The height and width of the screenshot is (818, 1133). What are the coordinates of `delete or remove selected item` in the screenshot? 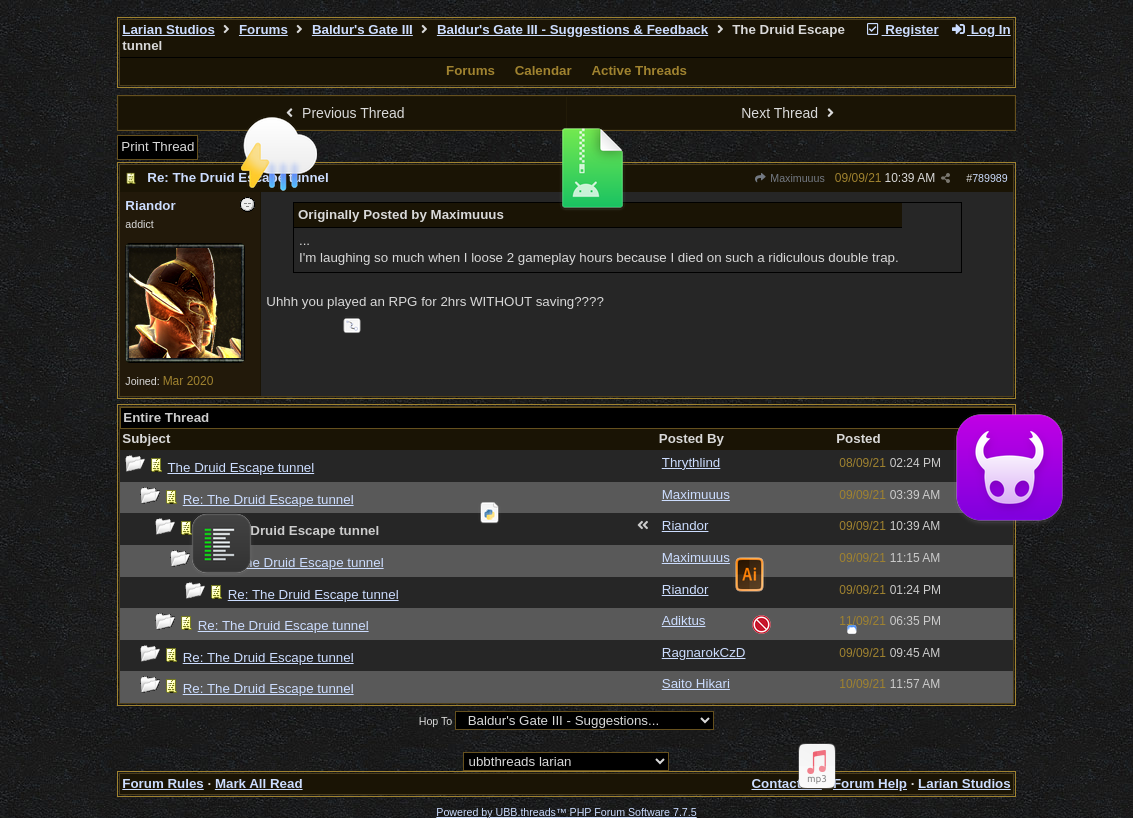 It's located at (761, 624).